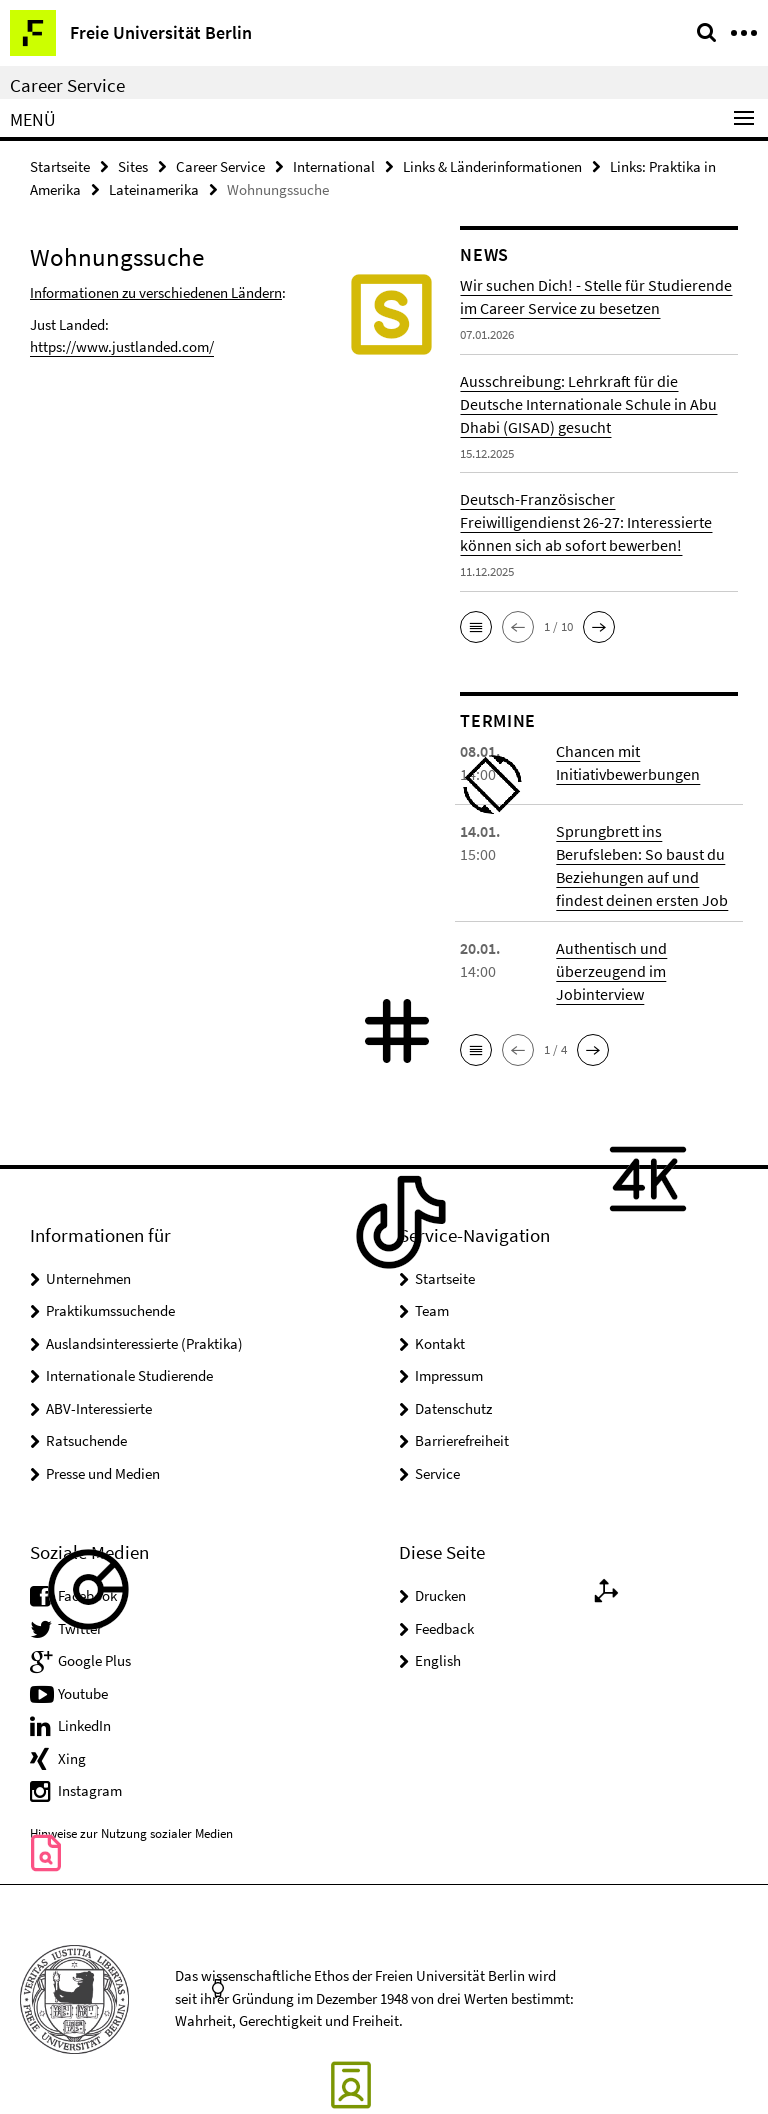  Describe the element at coordinates (46, 1853) in the screenshot. I see `search within a document` at that location.